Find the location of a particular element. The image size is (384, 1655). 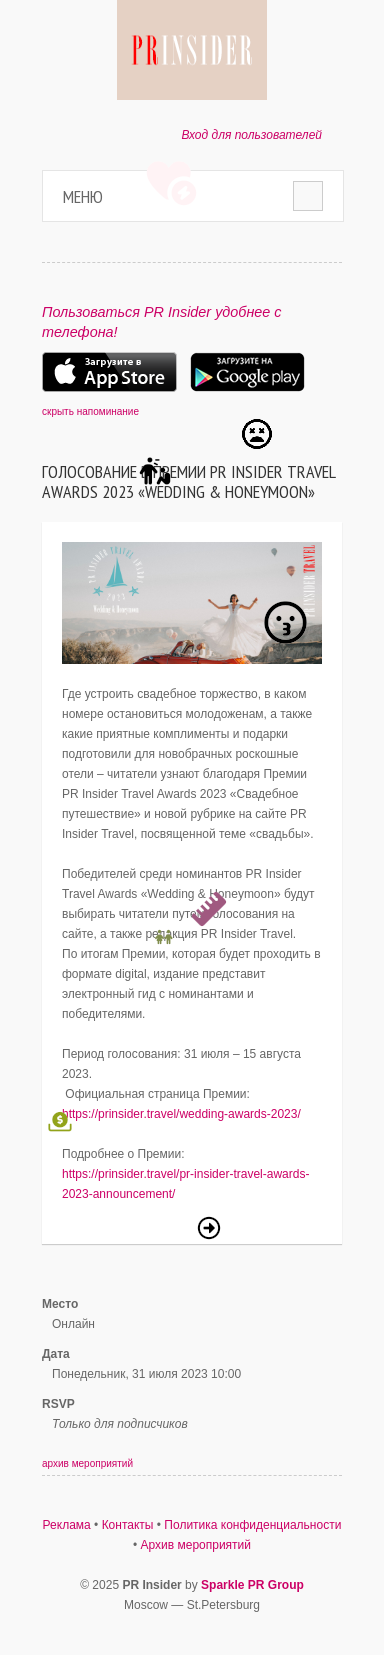

send a kiss emoji reaction is located at coordinates (285, 622).